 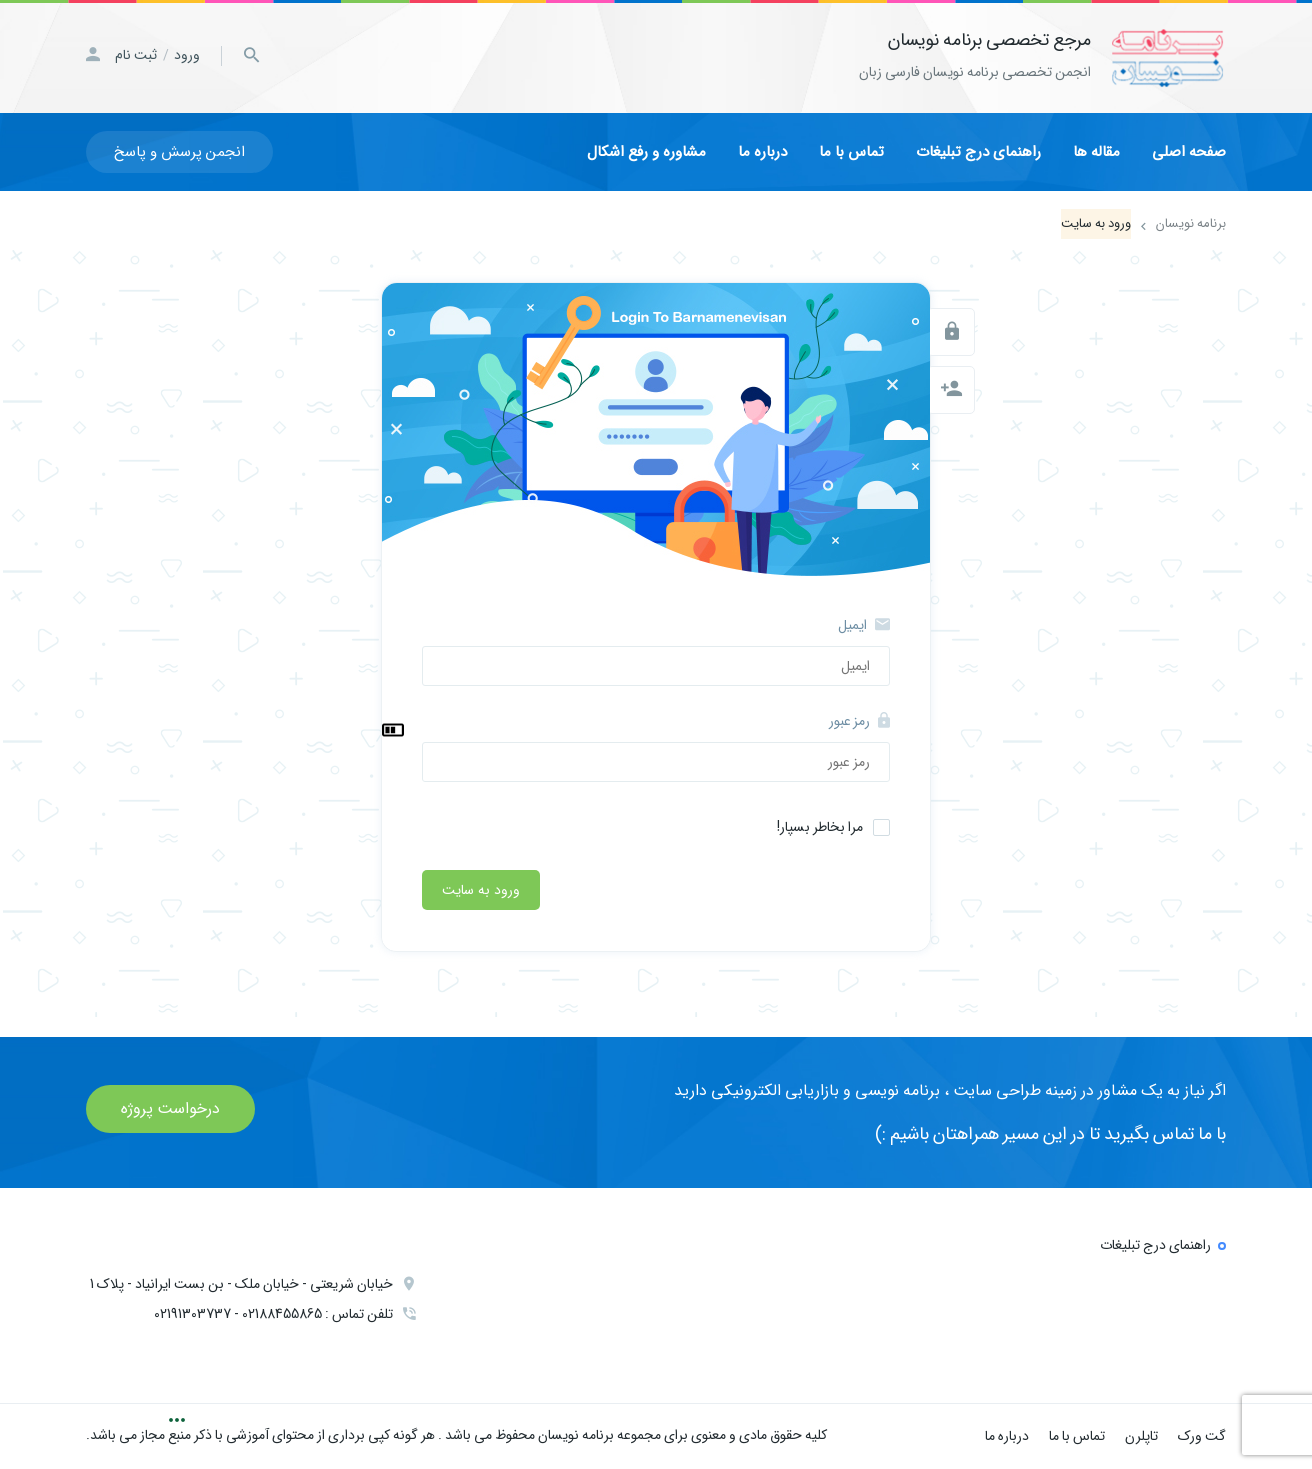 What do you see at coordinates (393, 730) in the screenshot?
I see `indicates battery at 50% charge` at bounding box center [393, 730].